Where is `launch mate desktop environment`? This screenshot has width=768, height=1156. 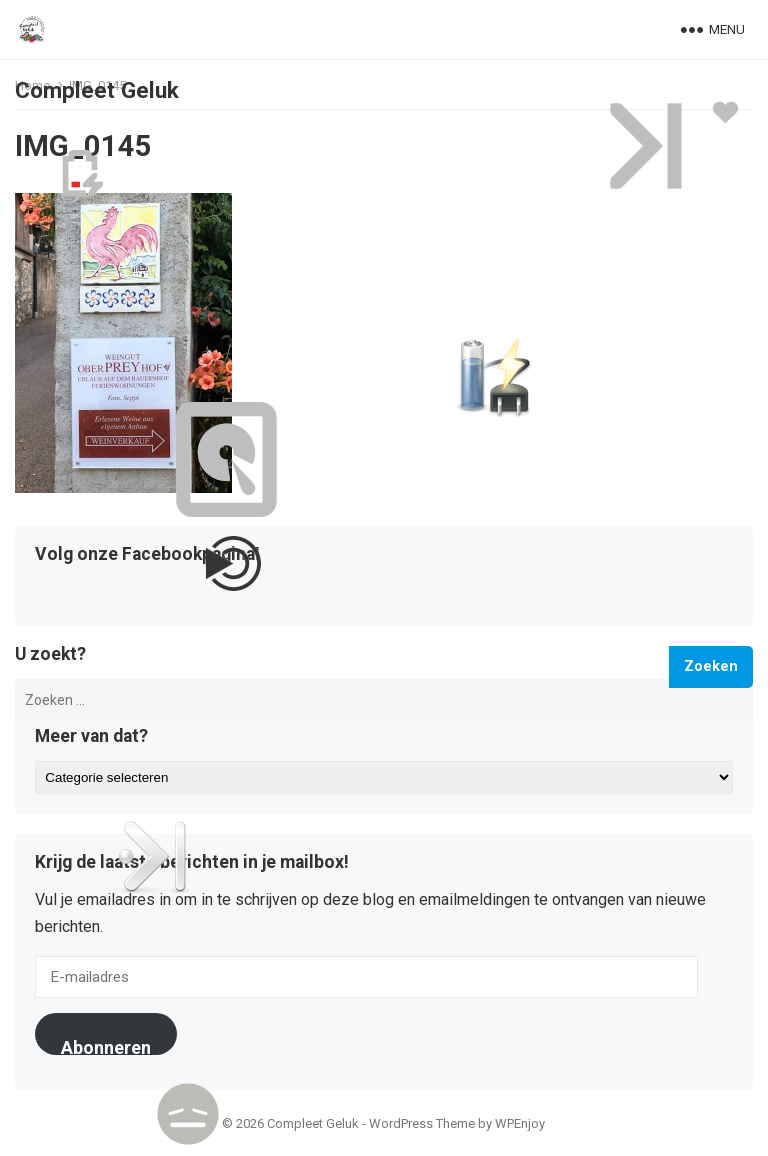
launch mate desktop environment is located at coordinates (233, 563).